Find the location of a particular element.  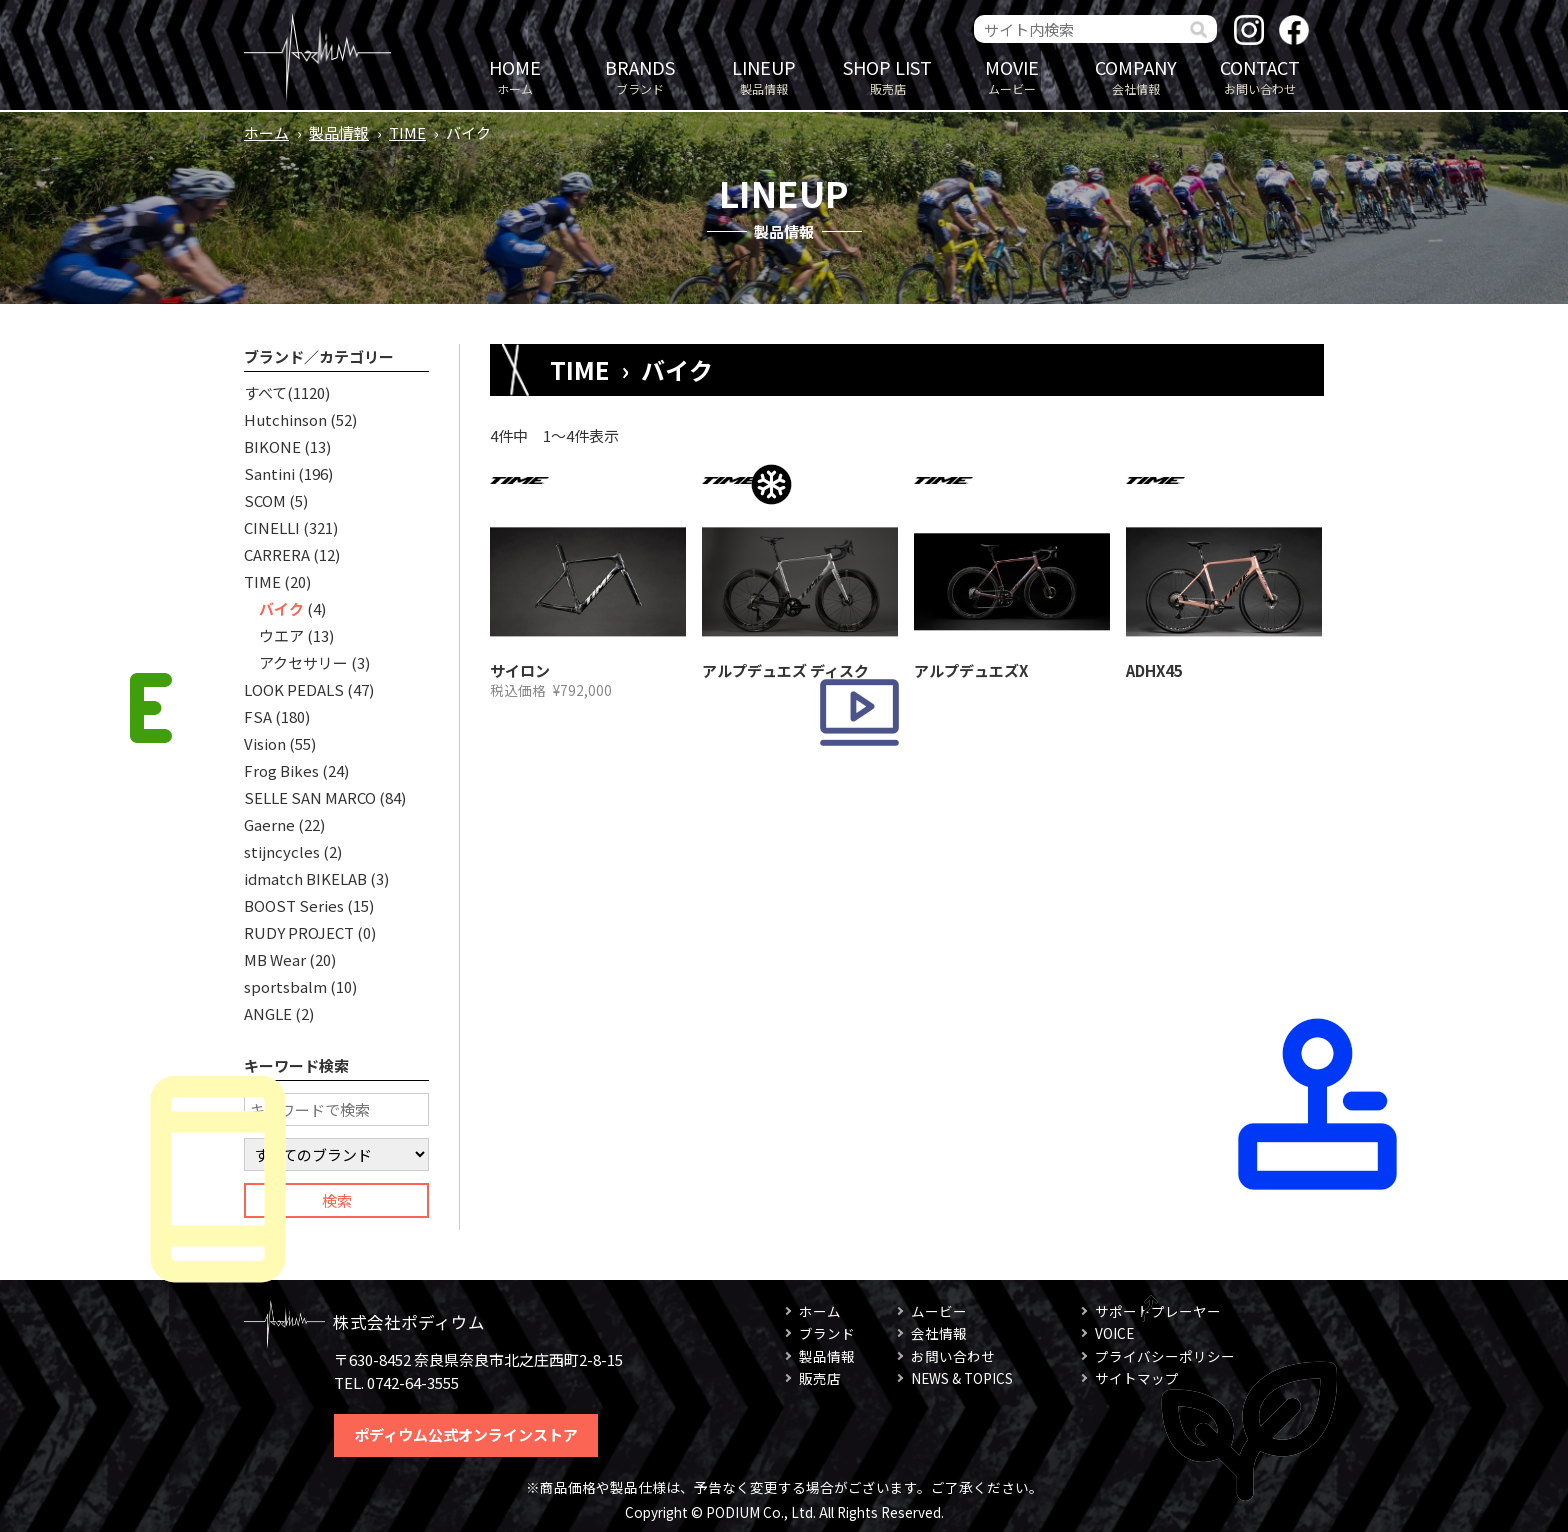

access gaming or controller settings is located at coordinates (1317, 1110).